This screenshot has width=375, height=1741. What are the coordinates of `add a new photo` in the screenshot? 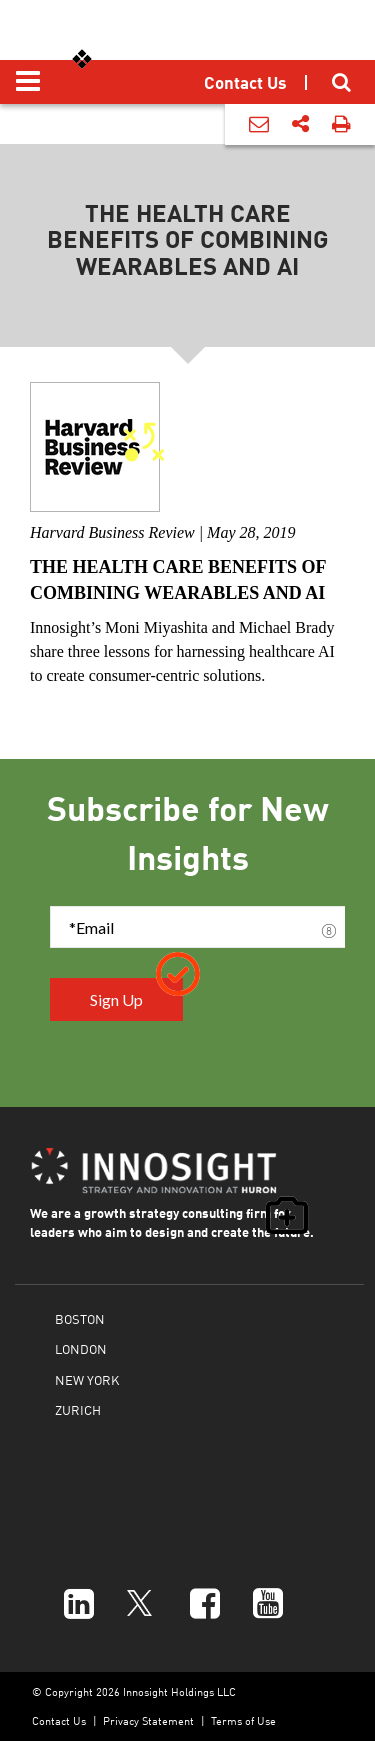 It's located at (287, 1216).